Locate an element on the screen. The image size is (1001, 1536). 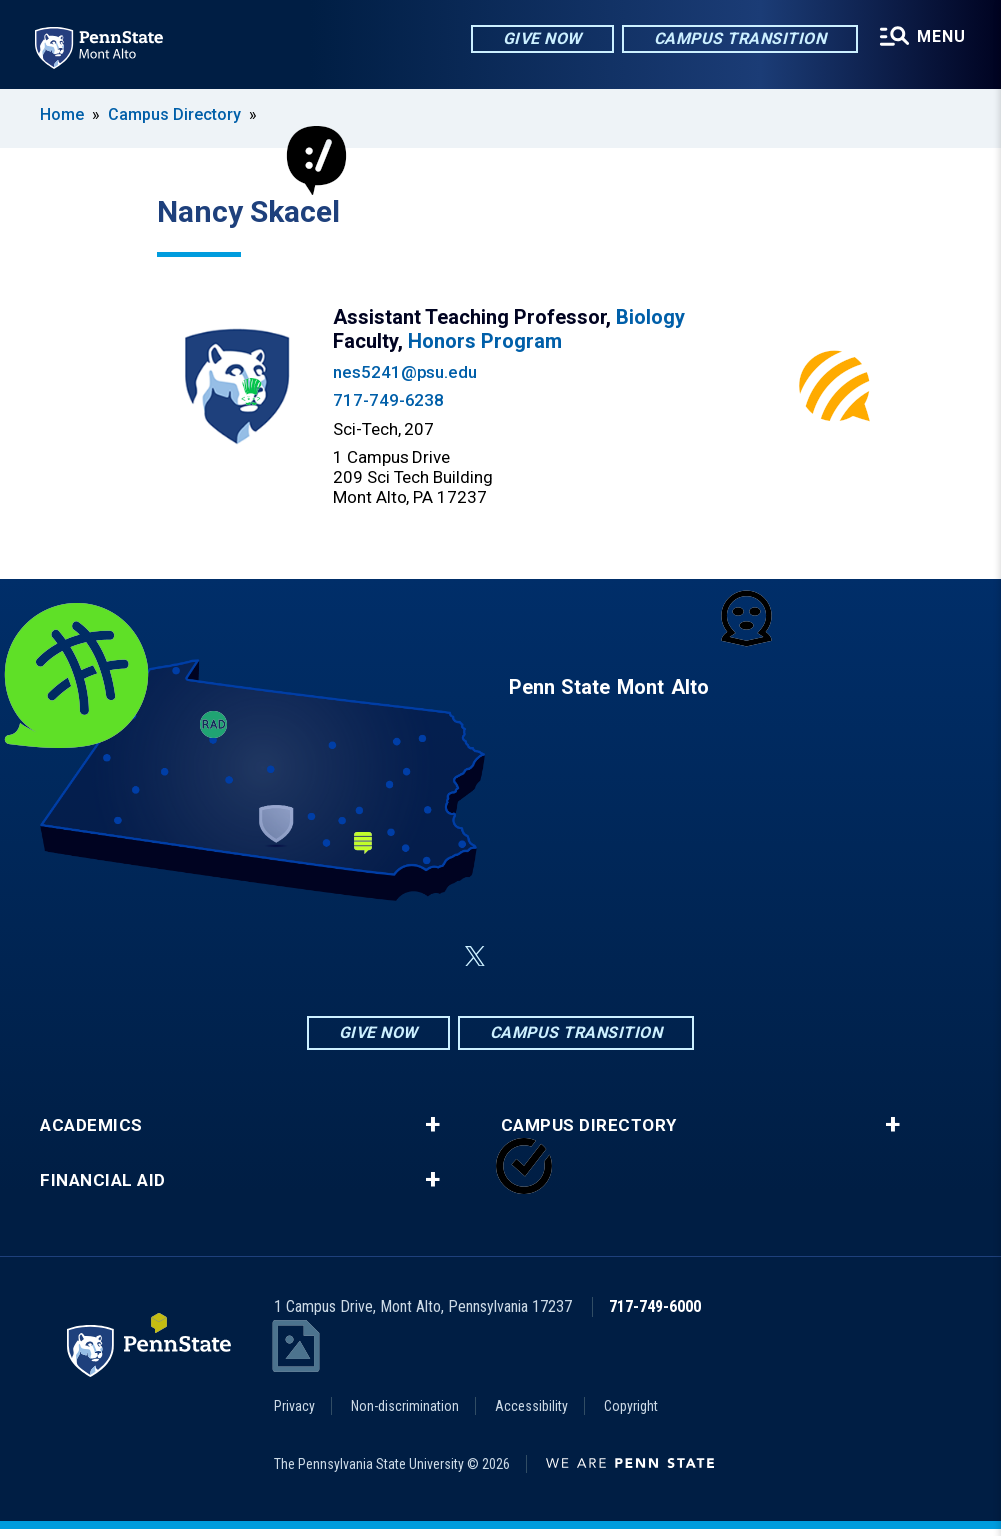
open the devRant app is located at coordinates (316, 160).